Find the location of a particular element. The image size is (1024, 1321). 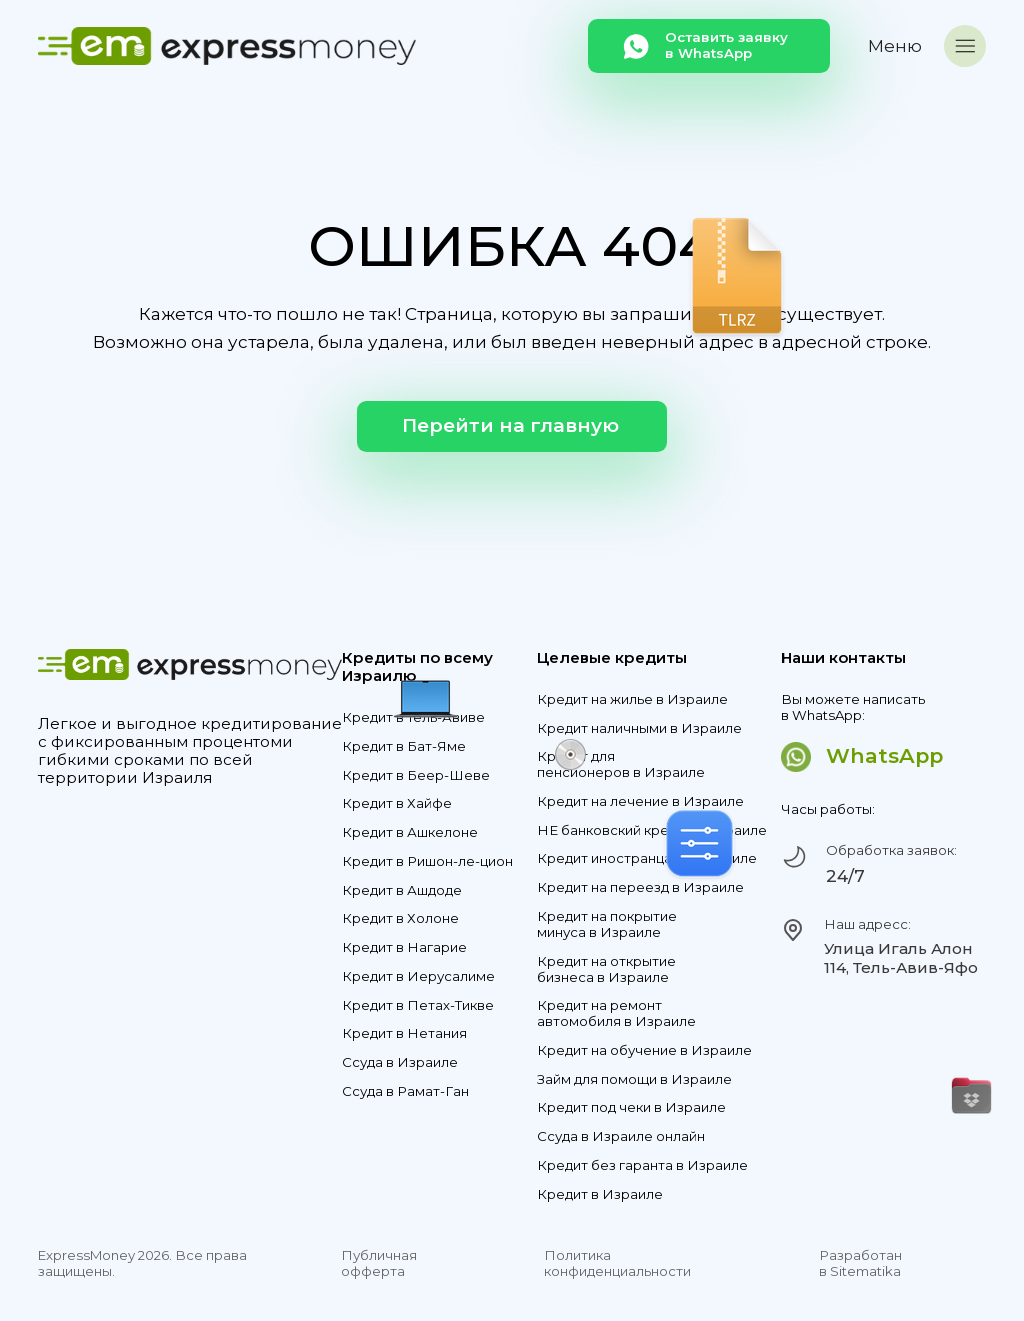

an lrzip-compressed tar archive file is located at coordinates (737, 278).